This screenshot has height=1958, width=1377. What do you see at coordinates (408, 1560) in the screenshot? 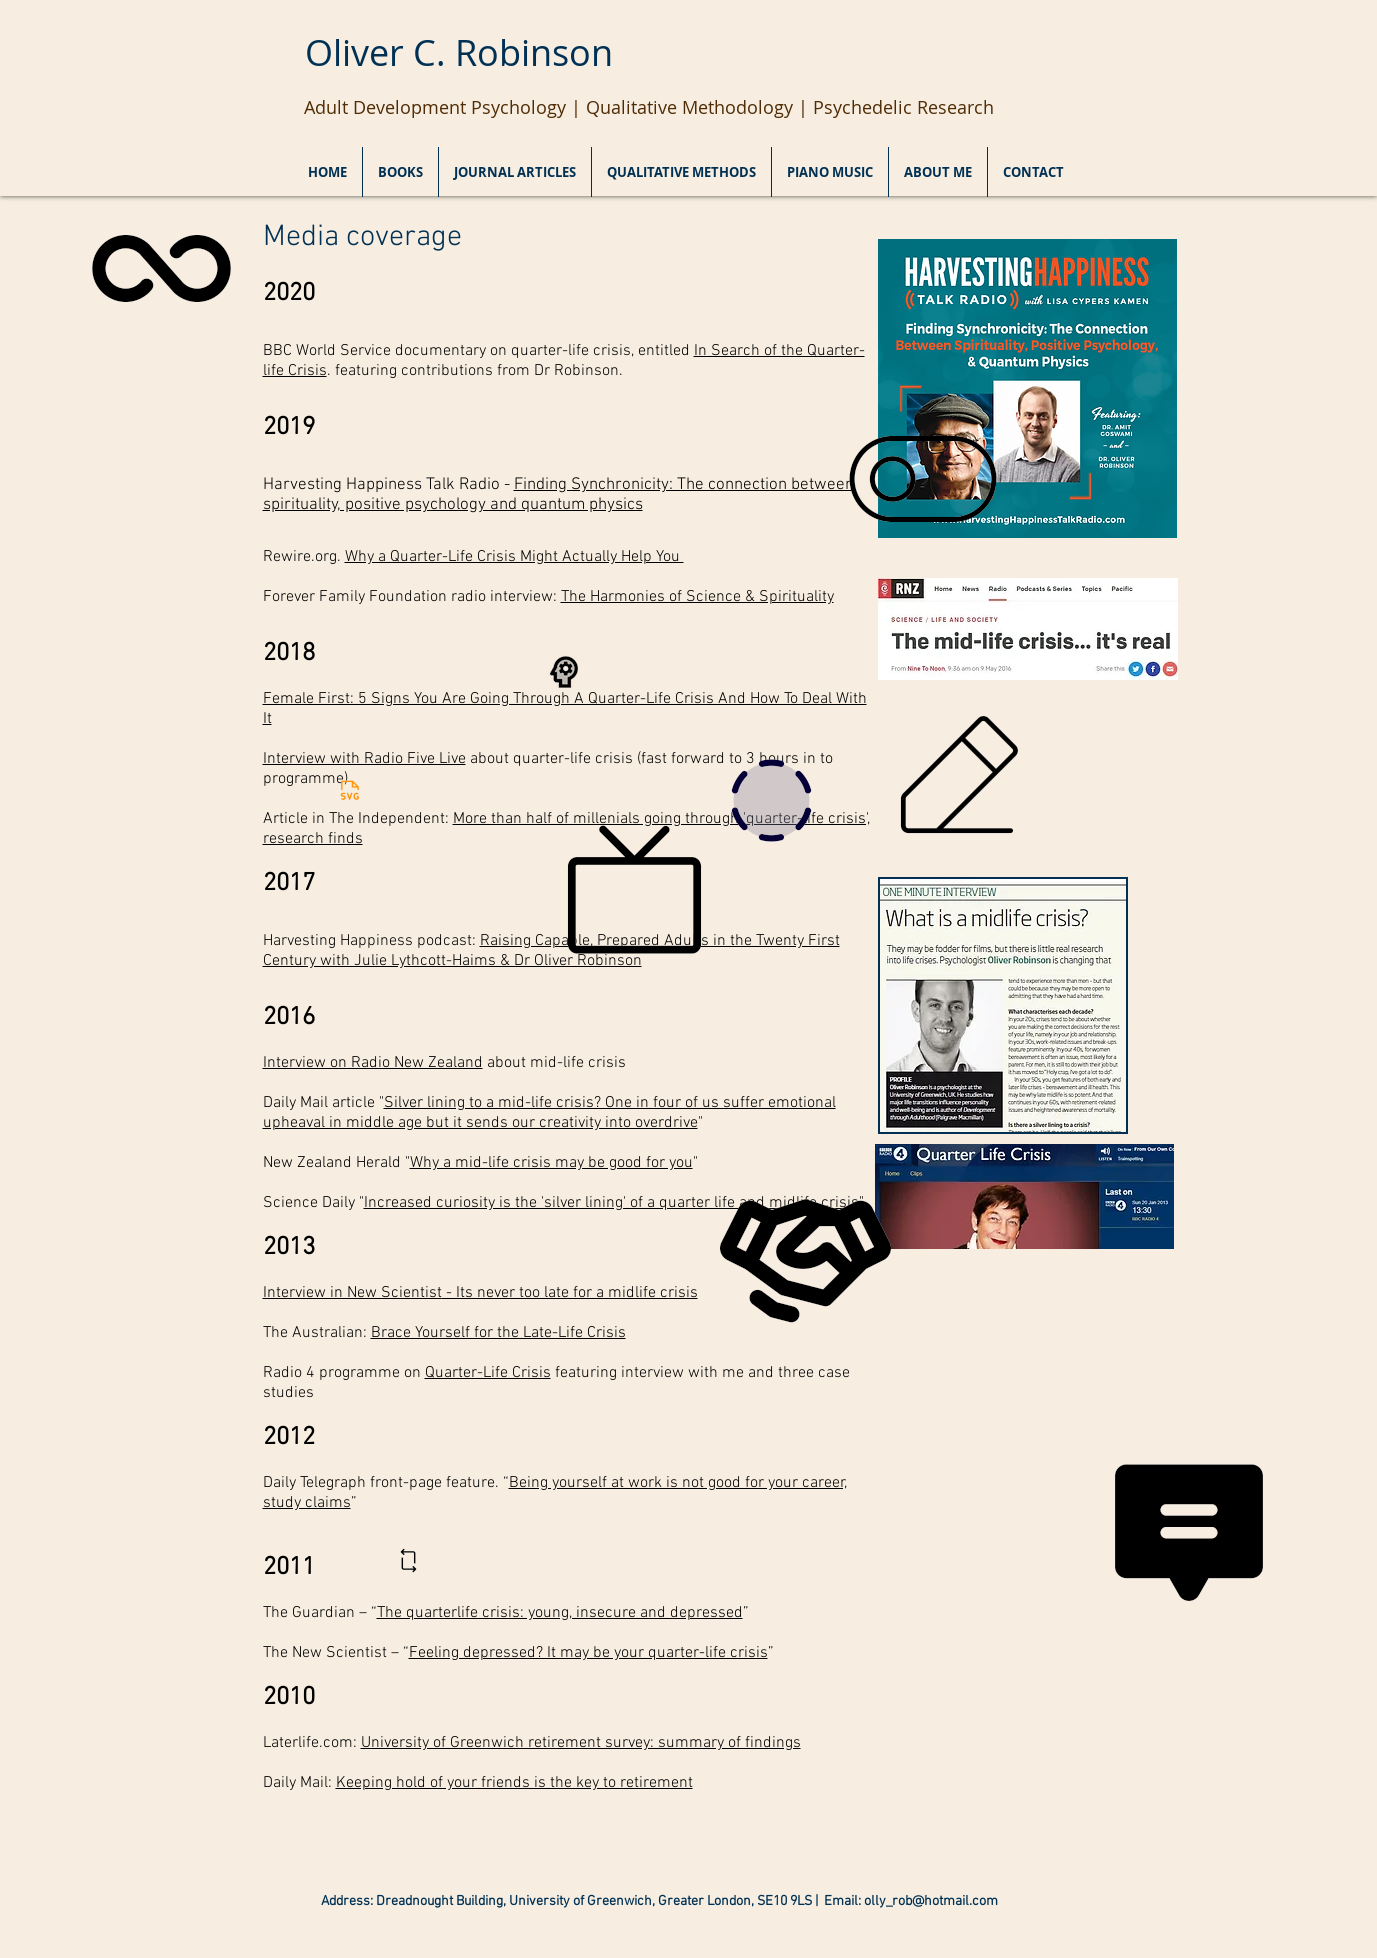
I see `rotate your device orientation` at bounding box center [408, 1560].